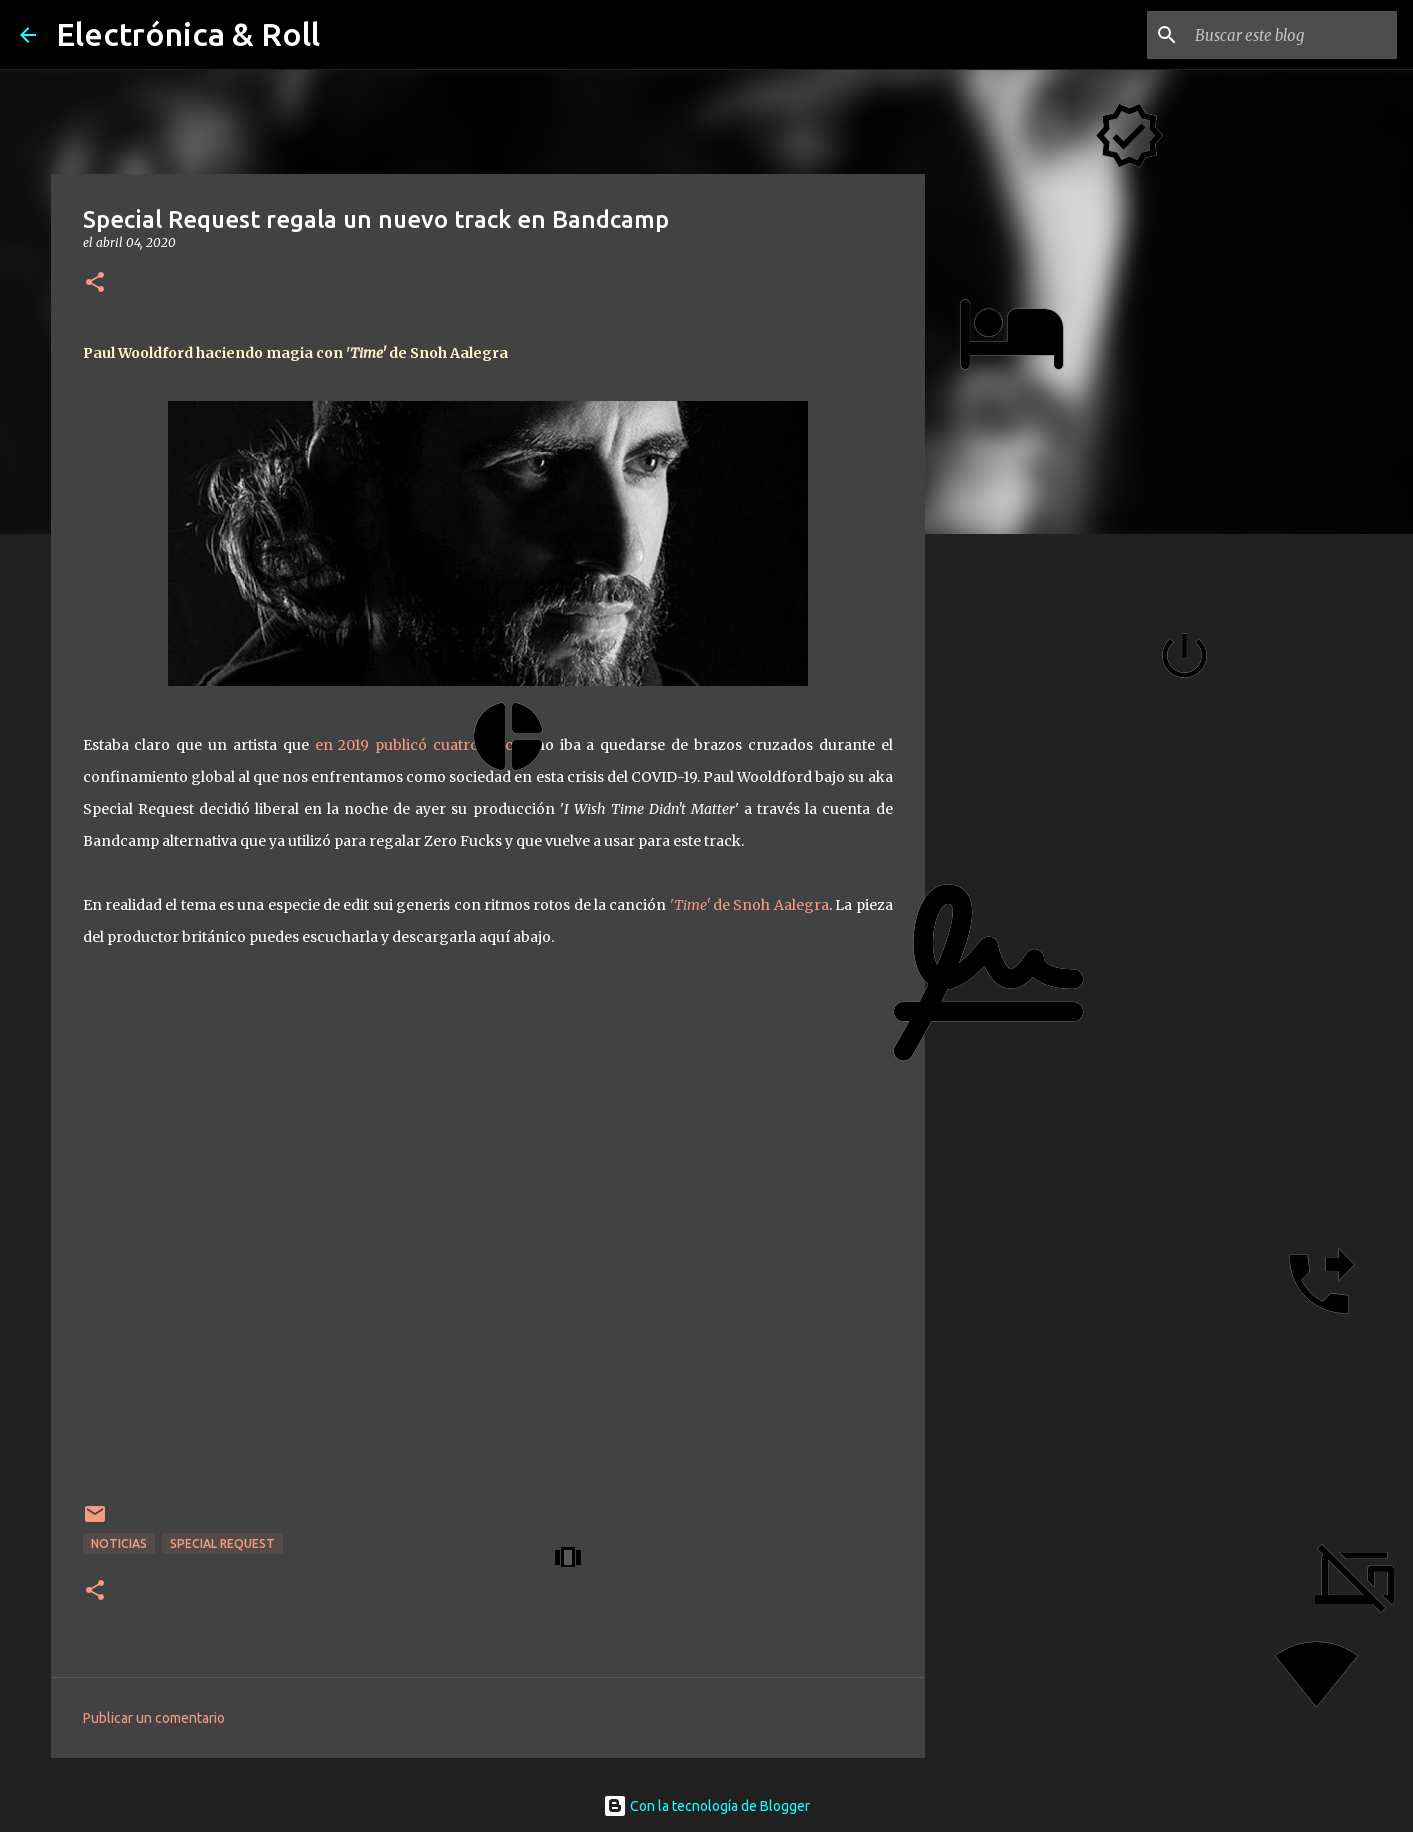  I want to click on add your signature to a document, so click(988, 972).